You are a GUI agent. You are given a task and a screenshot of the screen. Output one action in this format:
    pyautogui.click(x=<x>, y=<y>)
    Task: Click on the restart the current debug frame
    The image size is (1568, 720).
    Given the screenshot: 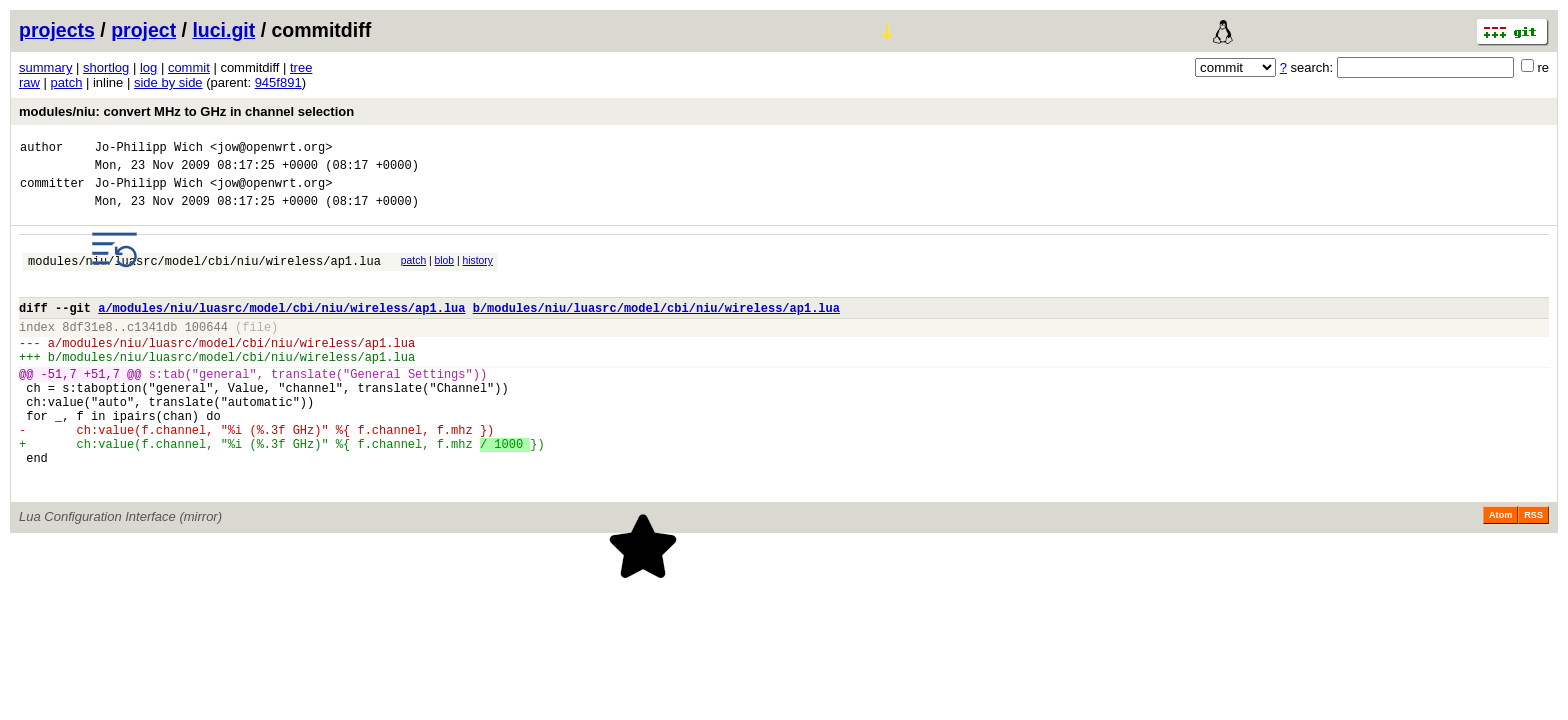 What is the action you would take?
    pyautogui.click(x=114, y=248)
    